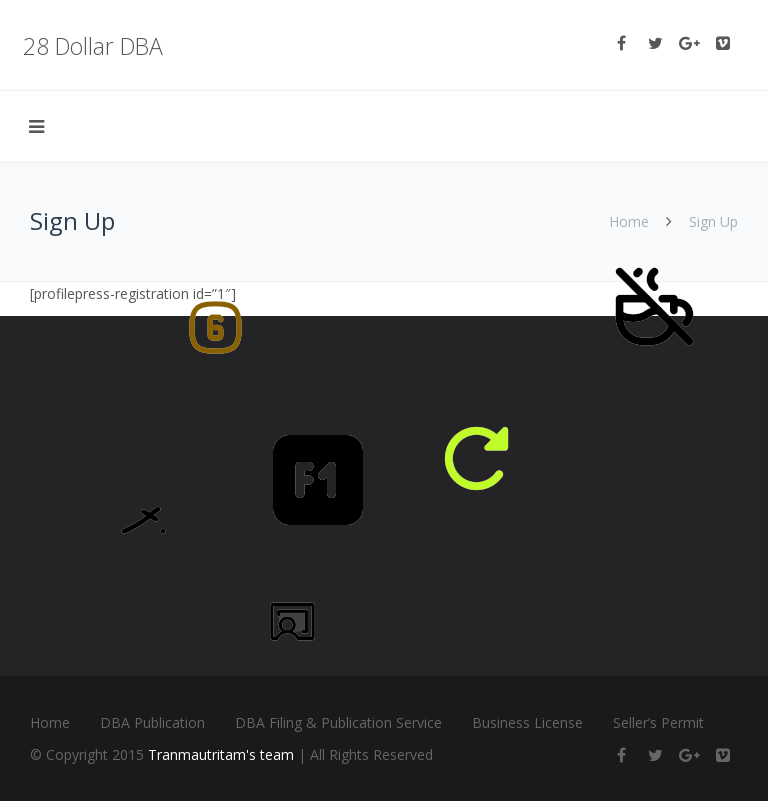  Describe the element at coordinates (292, 621) in the screenshot. I see `access teaching or presentation mode` at that location.